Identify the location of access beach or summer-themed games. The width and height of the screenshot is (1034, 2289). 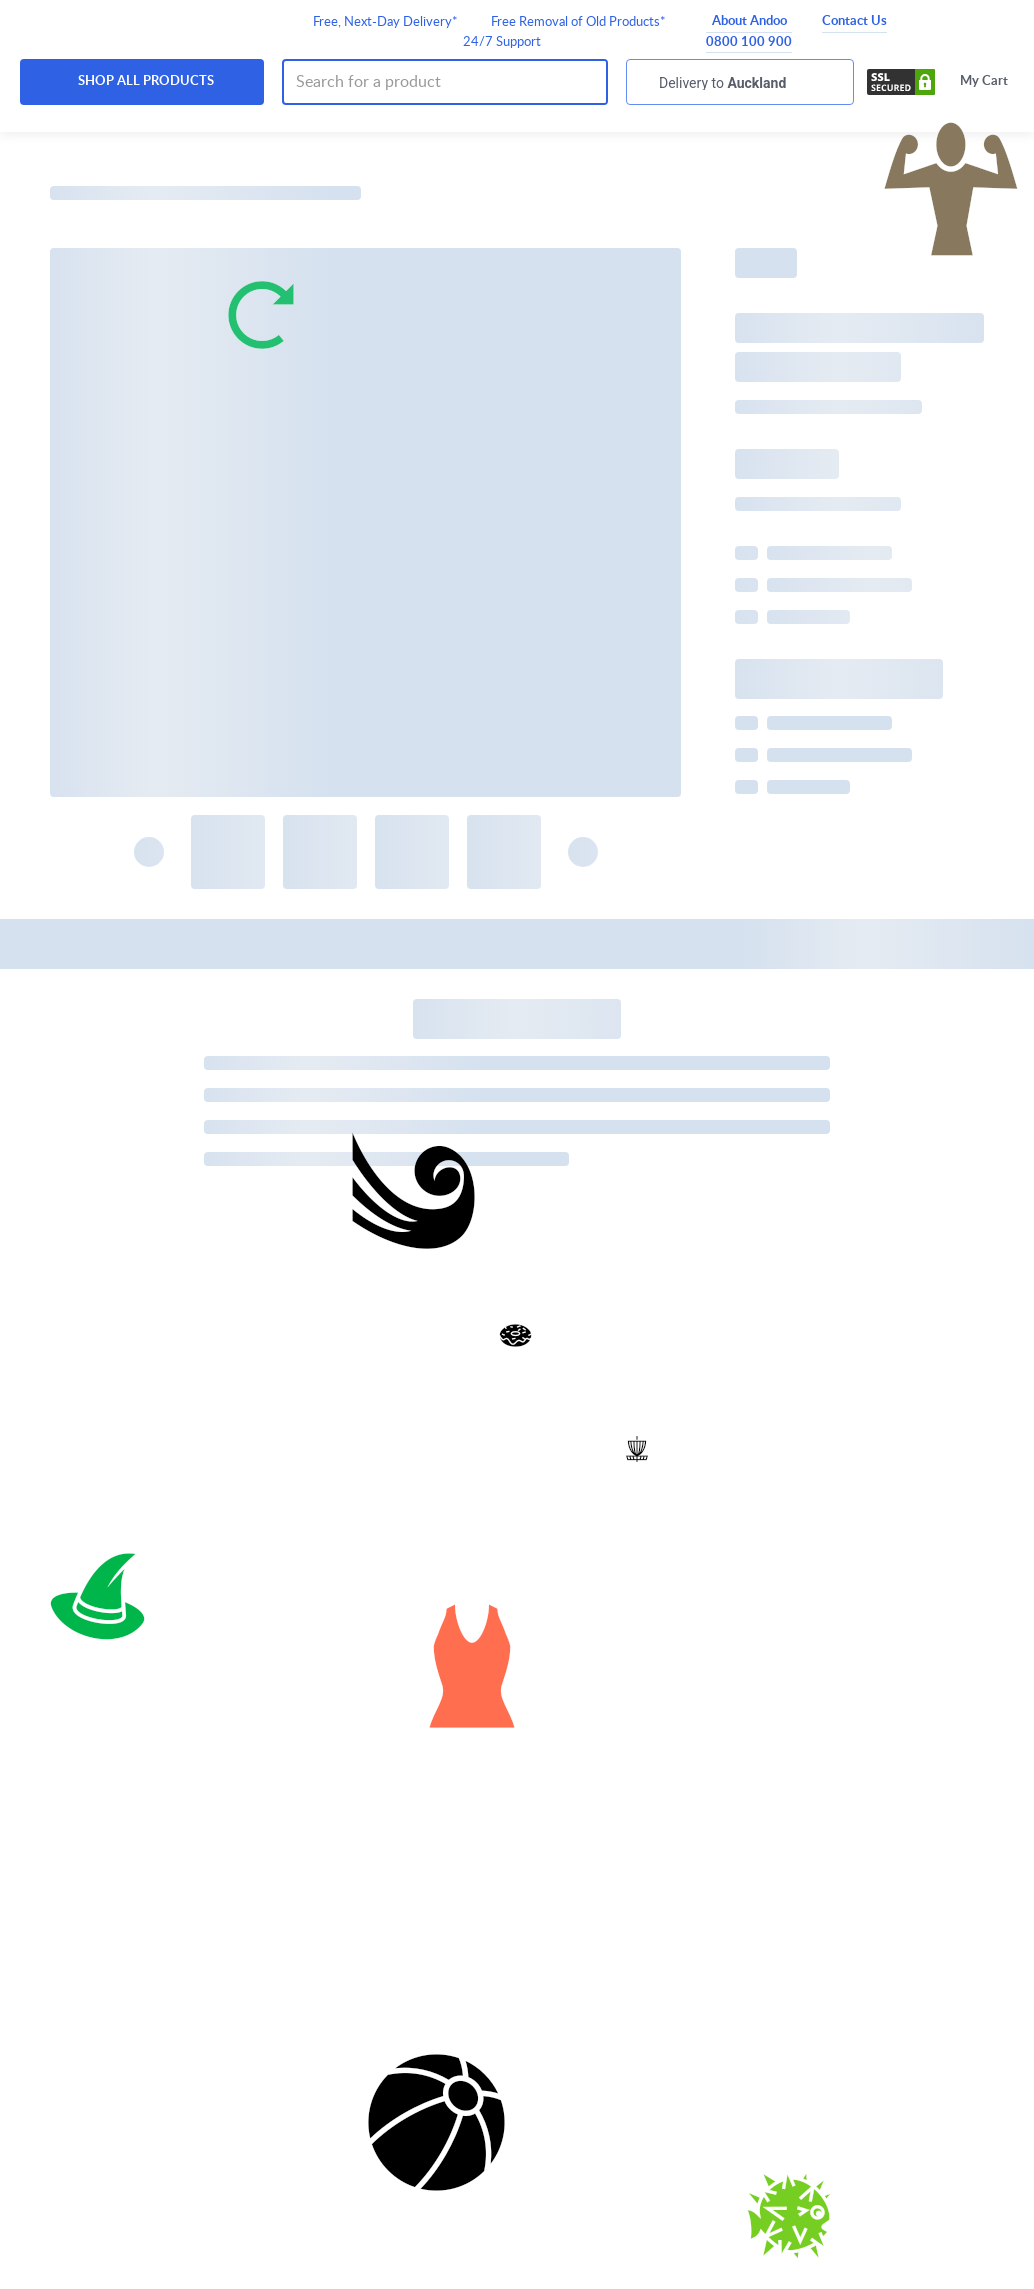
(436, 2122).